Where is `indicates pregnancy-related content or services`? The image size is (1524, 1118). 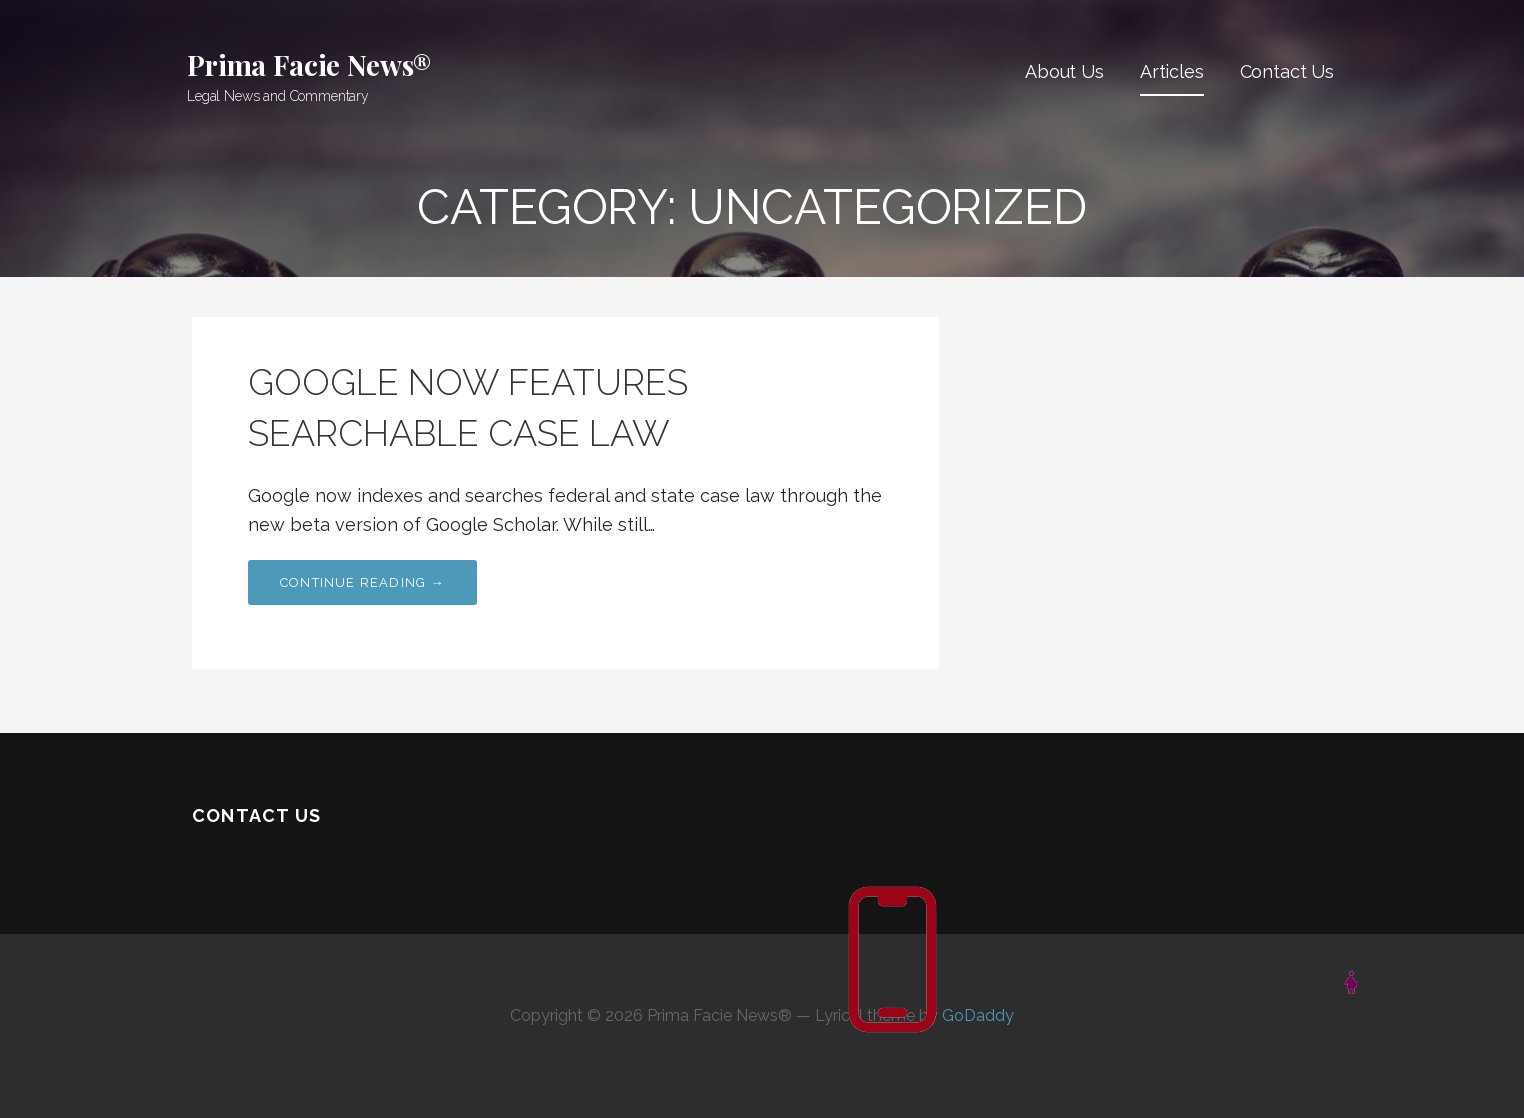
indicates pregnancy-related content or services is located at coordinates (1351, 982).